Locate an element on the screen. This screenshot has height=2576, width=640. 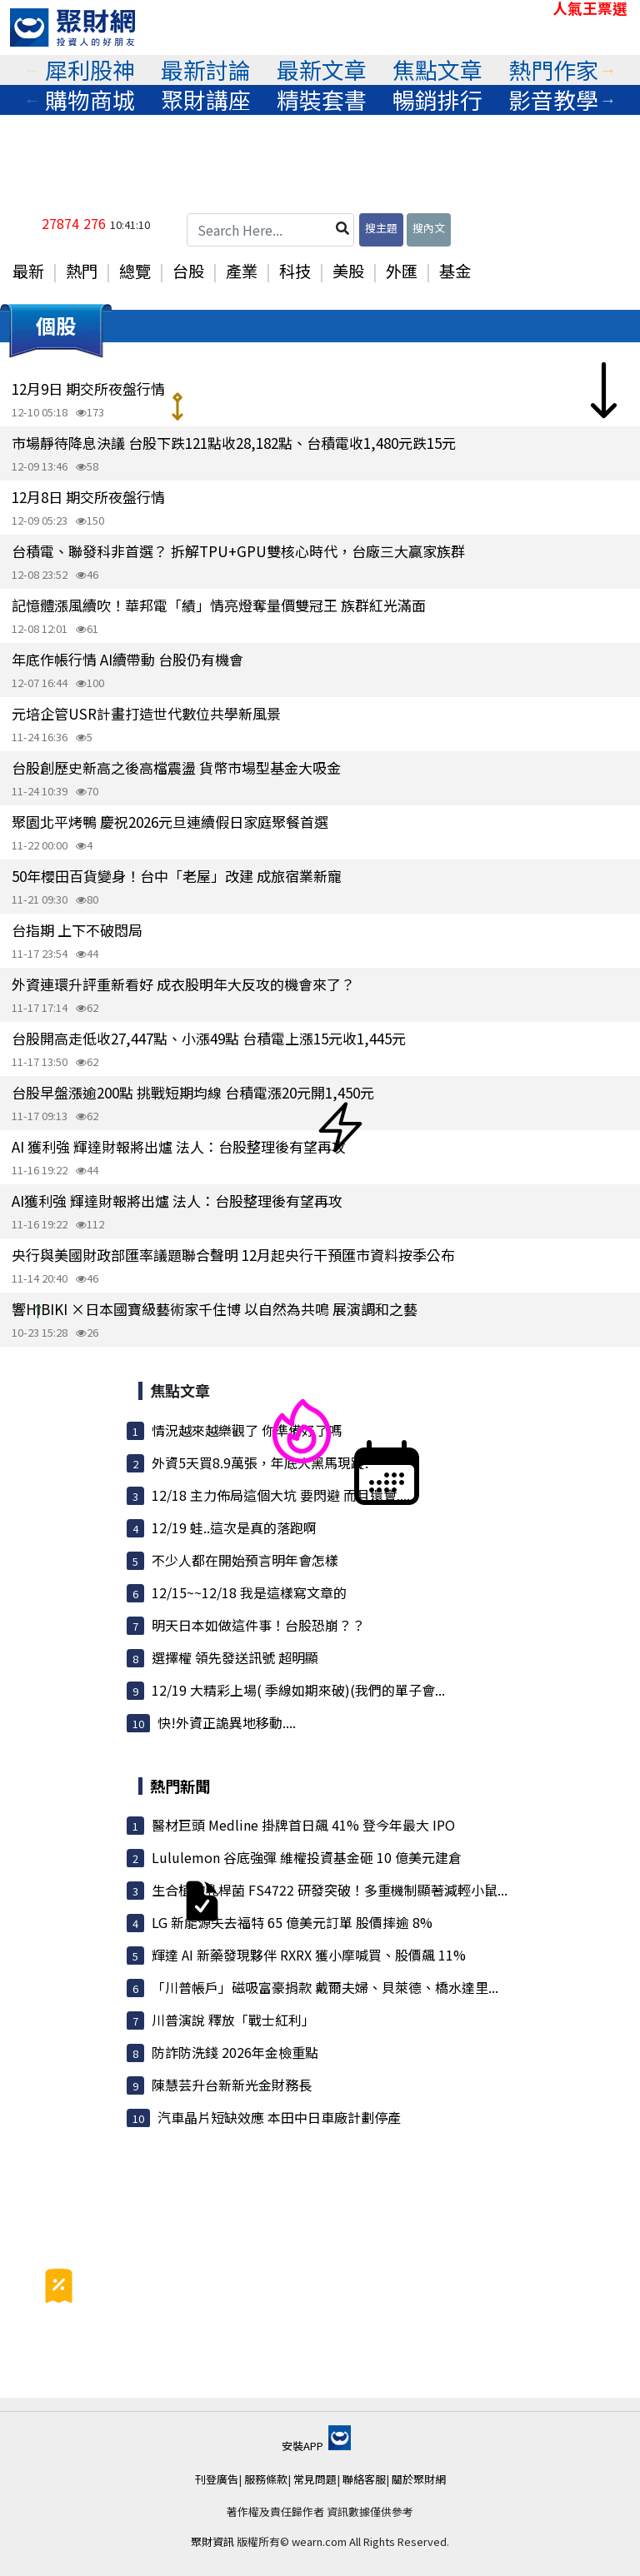
view calendar with scheduled events is located at coordinates (387, 1472).